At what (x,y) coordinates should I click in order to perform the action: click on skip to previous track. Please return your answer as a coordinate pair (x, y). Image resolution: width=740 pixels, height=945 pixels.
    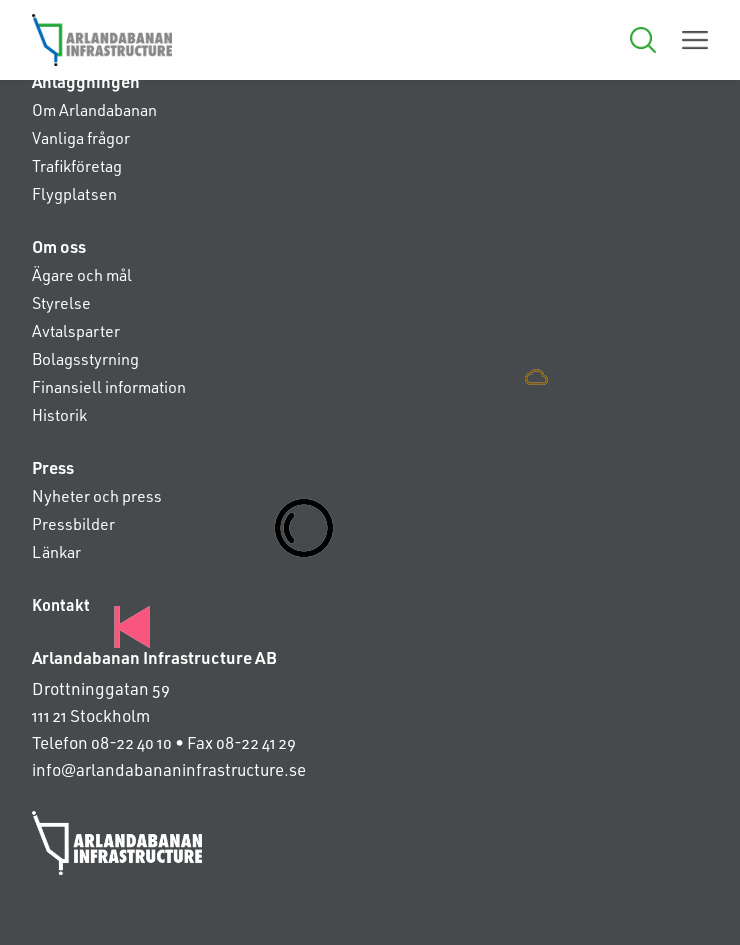
    Looking at the image, I should click on (132, 627).